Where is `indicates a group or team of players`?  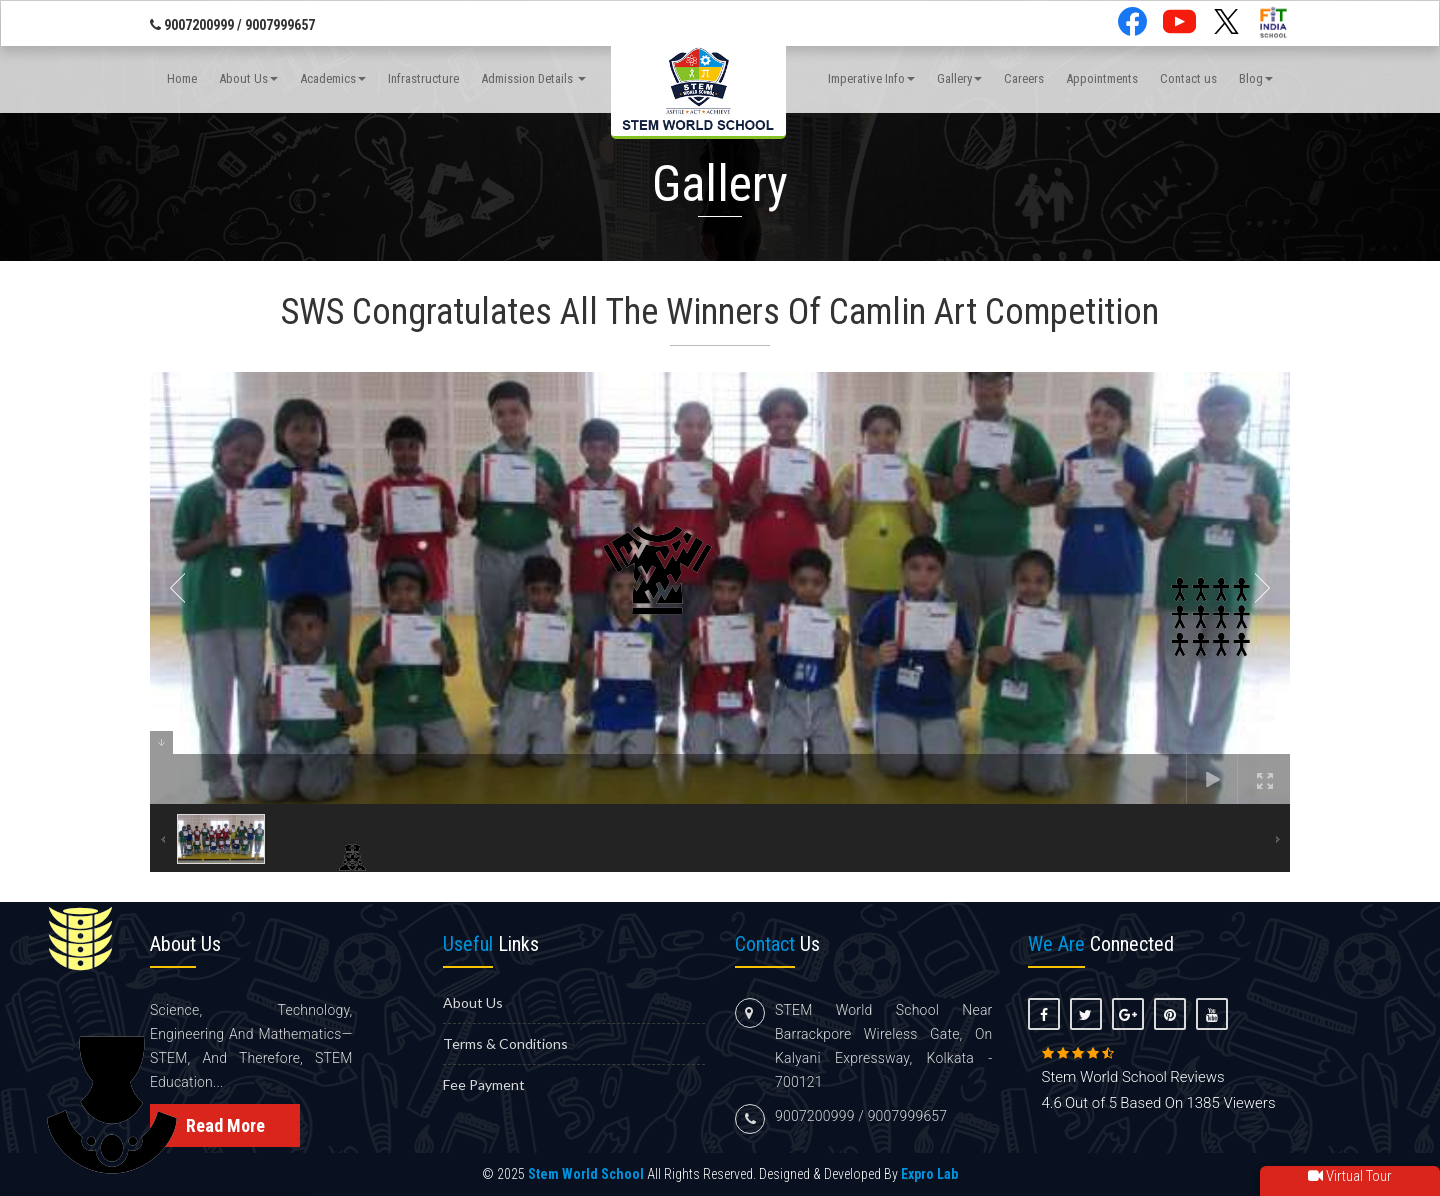 indicates a group or team of players is located at coordinates (1211, 616).